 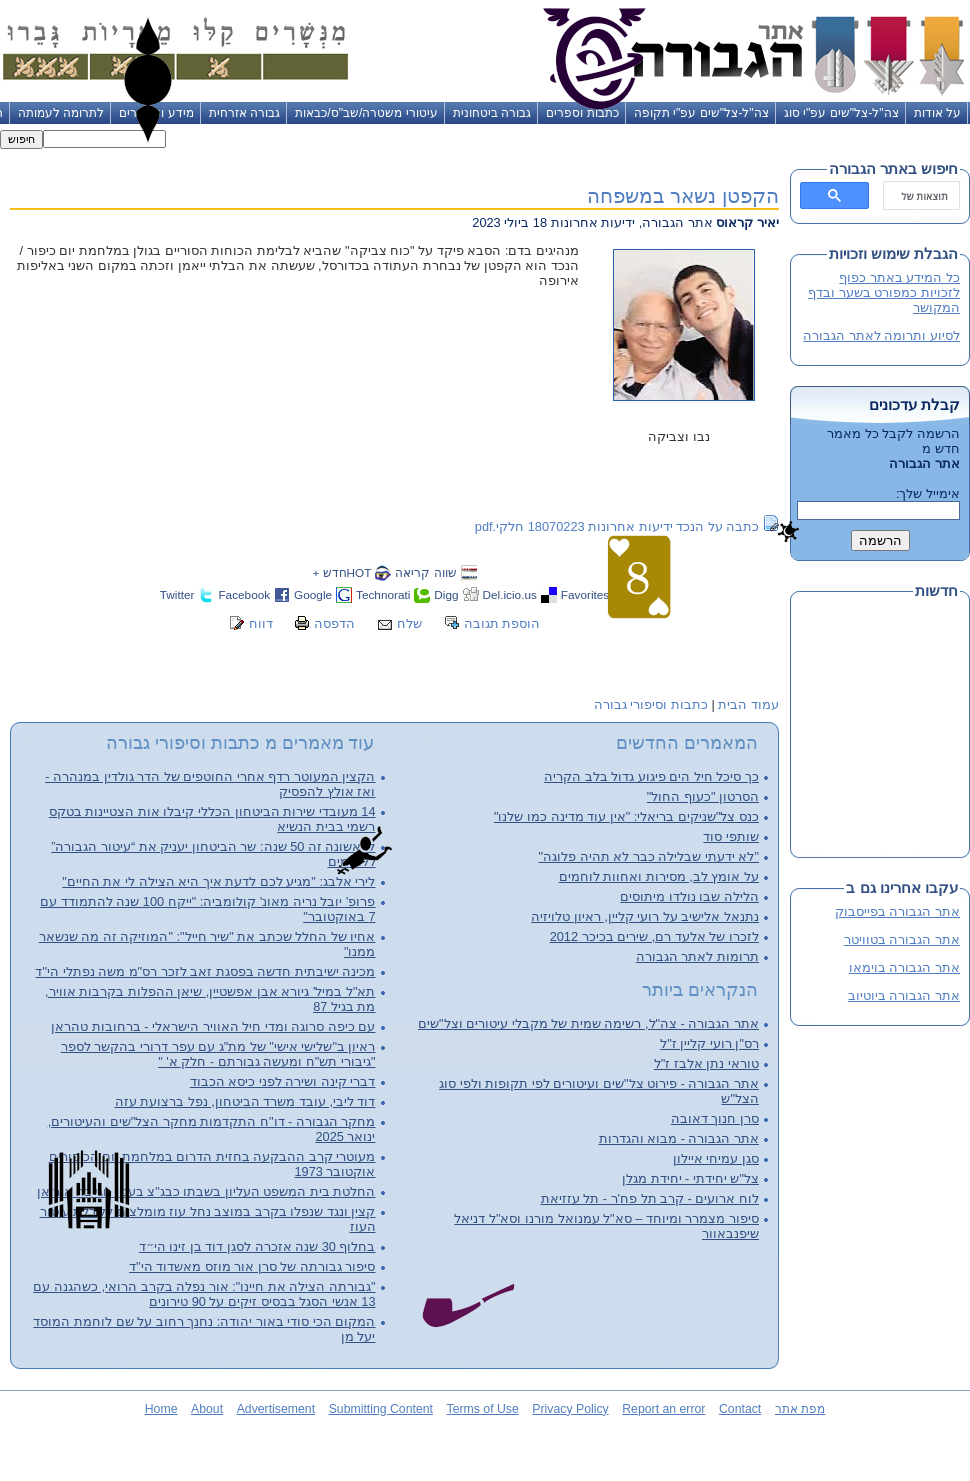 What do you see at coordinates (788, 531) in the screenshot?
I see `indicates law enforcement or sheriff-related content` at bounding box center [788, 531].